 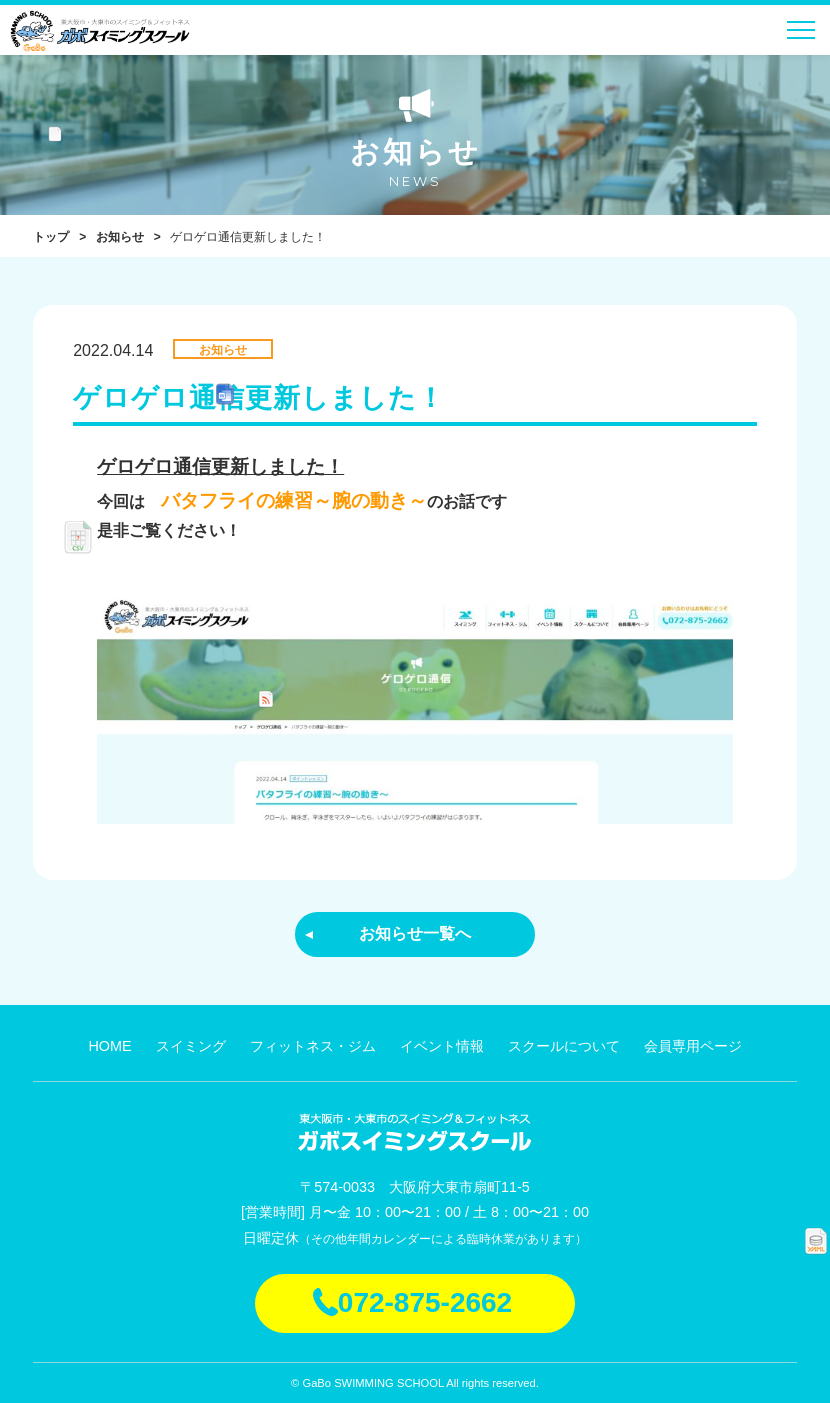 I want to click on preview a text file before opening, so click(x=55, y=134).